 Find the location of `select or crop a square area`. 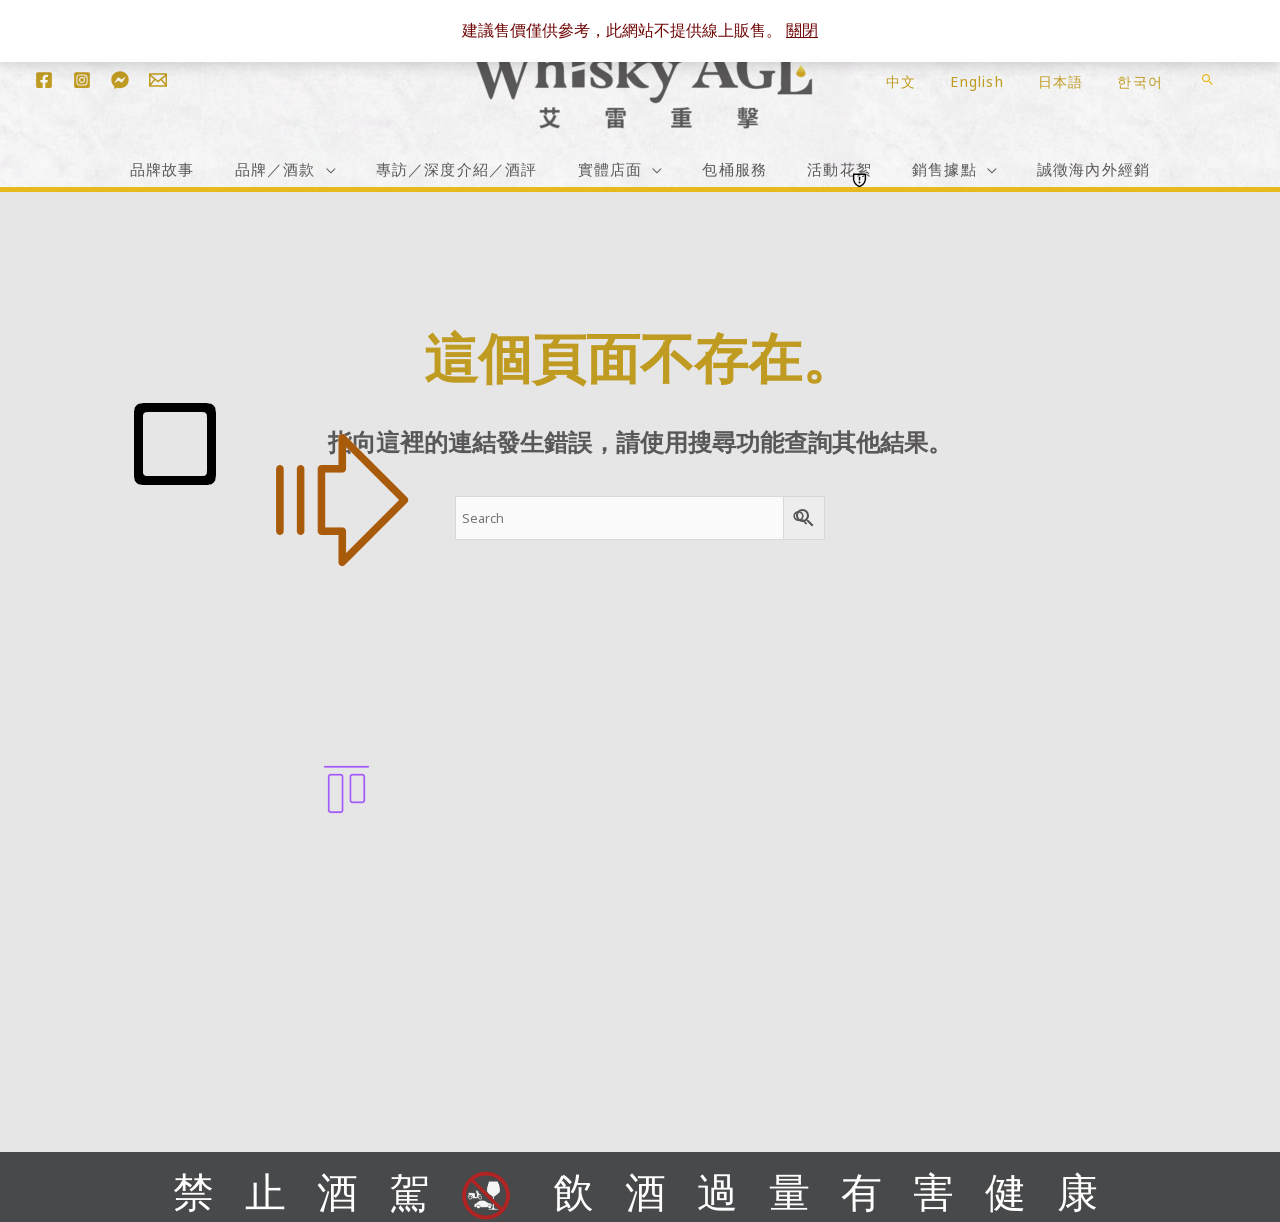

select or crop a square area is located at coordinates (175, 444).